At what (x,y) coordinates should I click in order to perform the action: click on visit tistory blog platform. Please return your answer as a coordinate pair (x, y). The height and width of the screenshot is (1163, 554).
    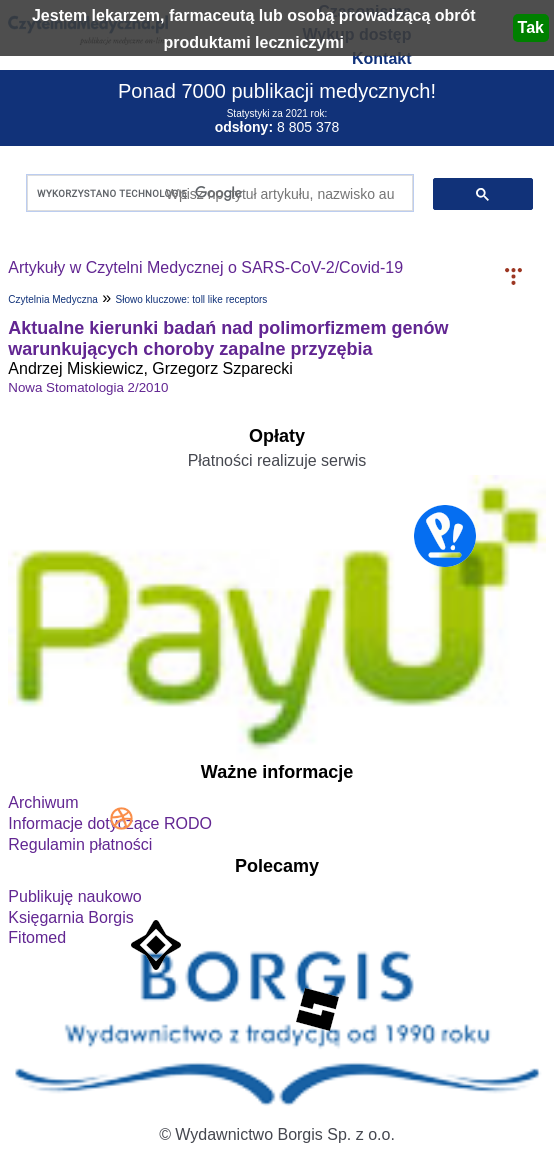
    Looking at the image, I should click on (513, 276).